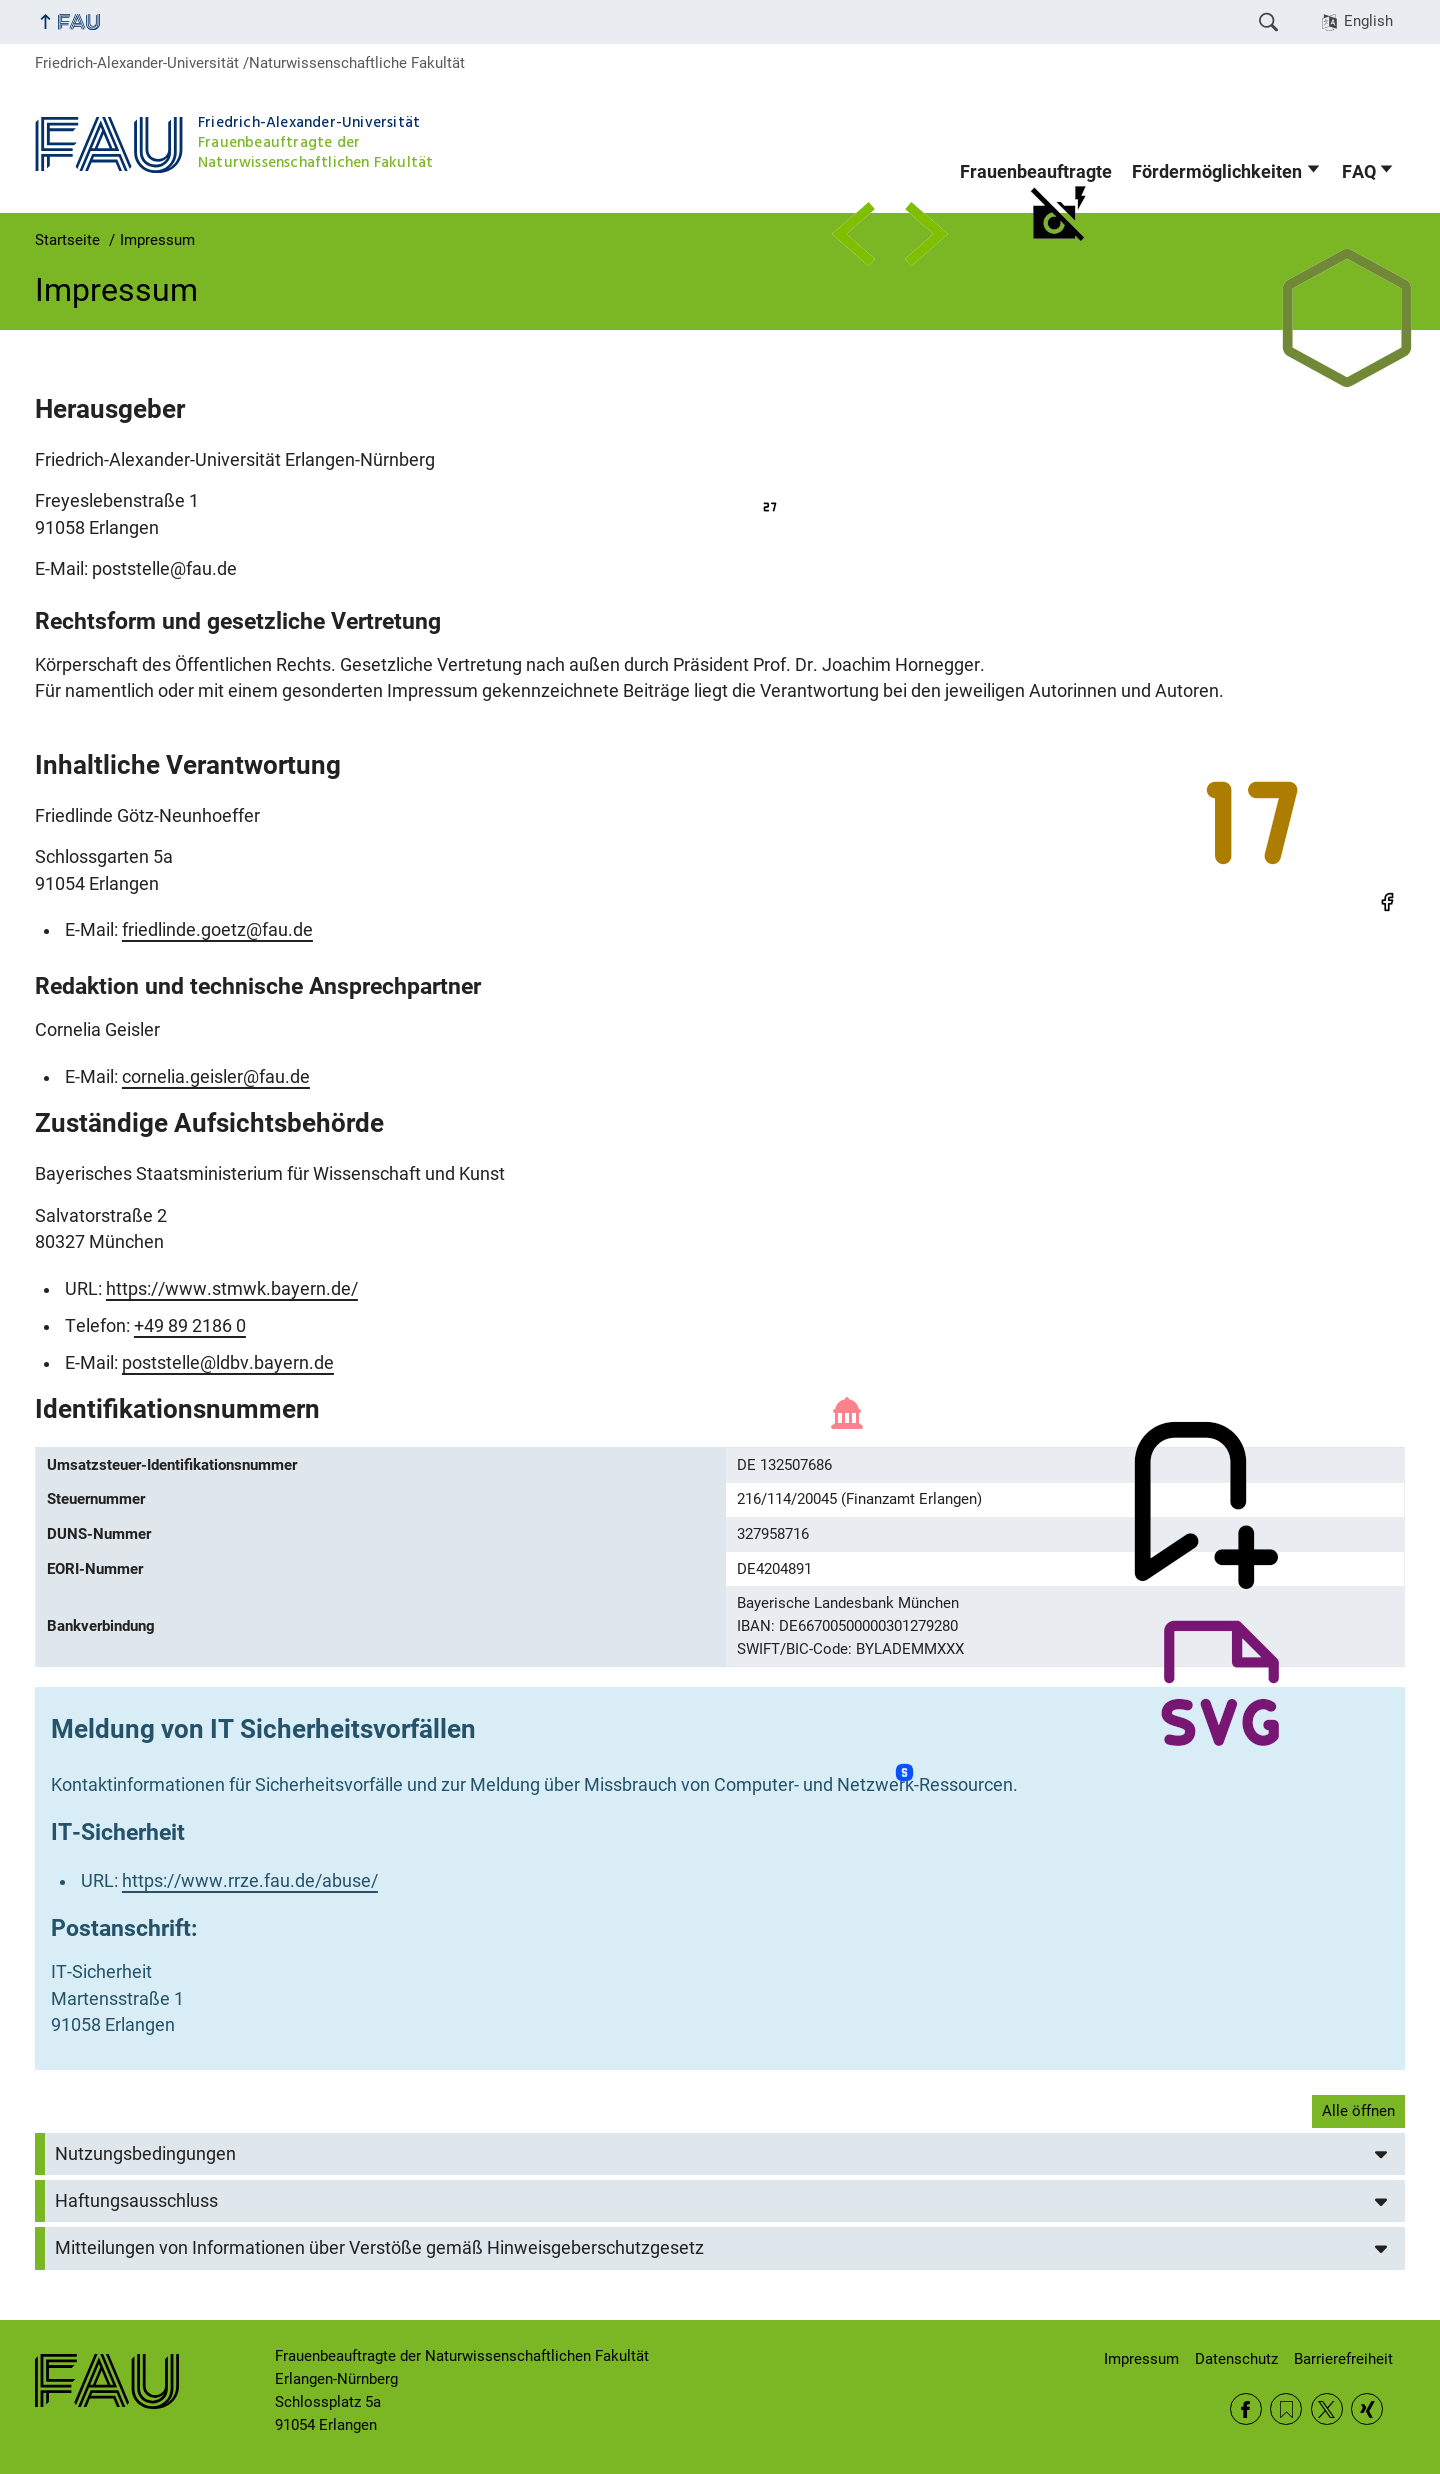 The image size is (1440, 2474). What do you see at coordinates (847, 1413) in the screenshot?
I see `view government or civic services` at bounding box center [847, 1413].